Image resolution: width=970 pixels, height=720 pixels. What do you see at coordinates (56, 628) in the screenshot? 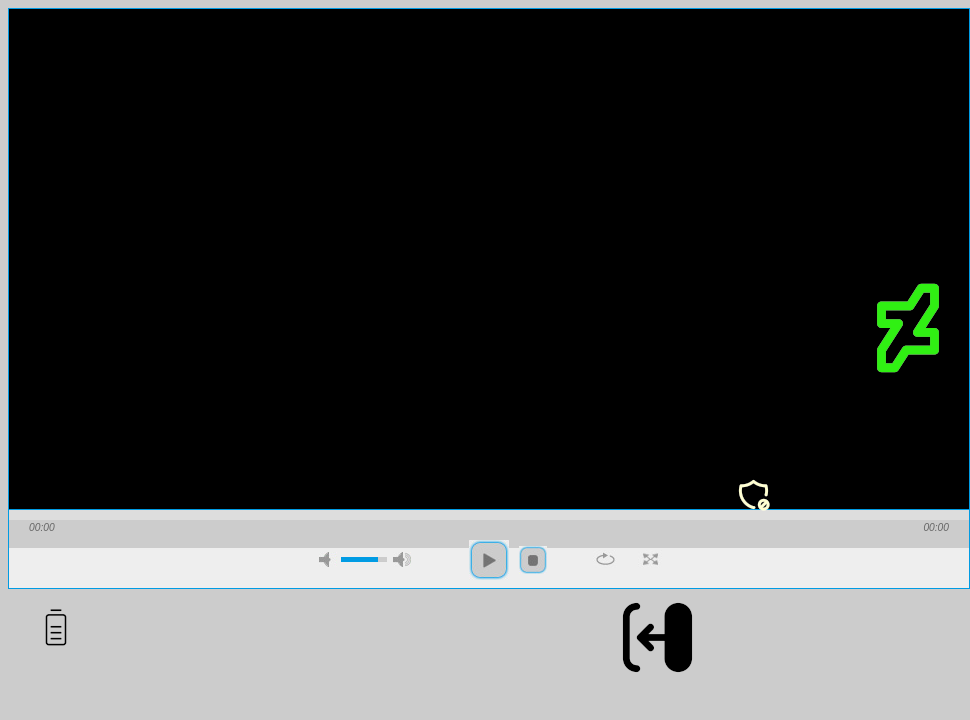
I see `indicates high battery level` at bounding box center [56, 628].